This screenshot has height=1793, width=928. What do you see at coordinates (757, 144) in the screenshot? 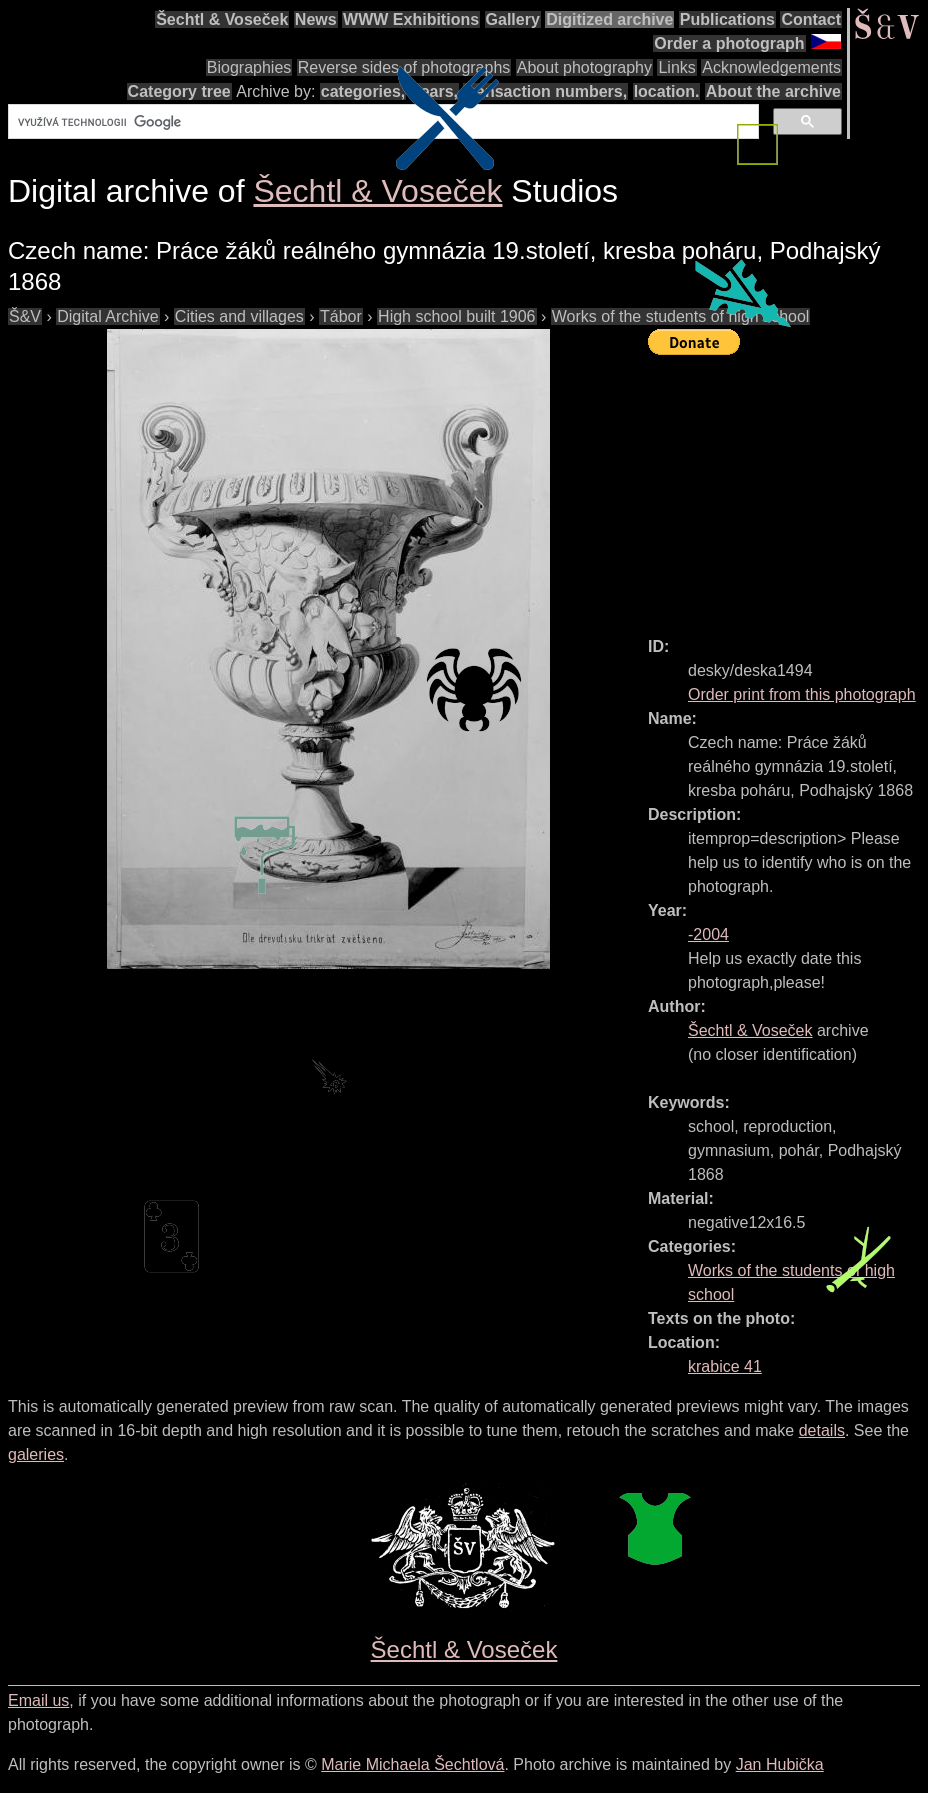
I see `stop media playback` at bounding box center [757, 144].